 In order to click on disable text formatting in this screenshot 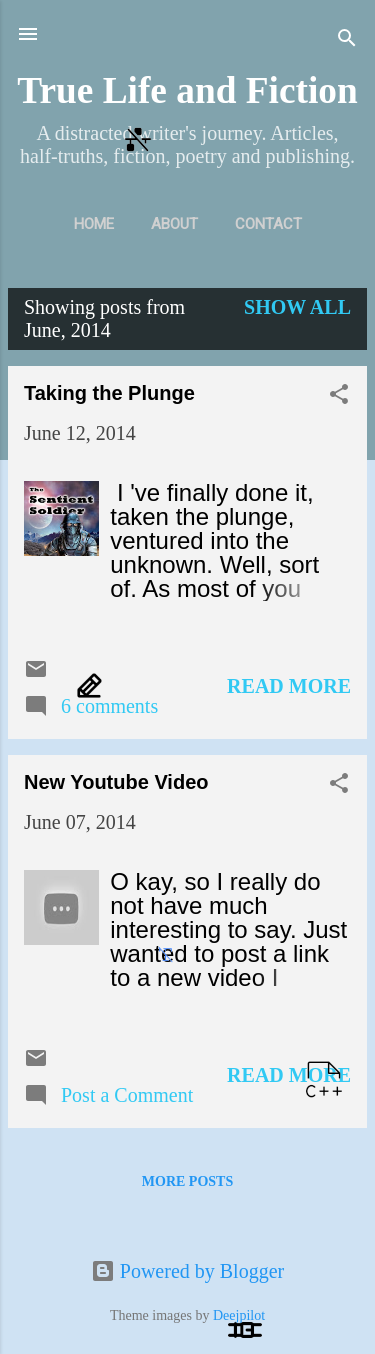, I will do `click(165, 954)`.